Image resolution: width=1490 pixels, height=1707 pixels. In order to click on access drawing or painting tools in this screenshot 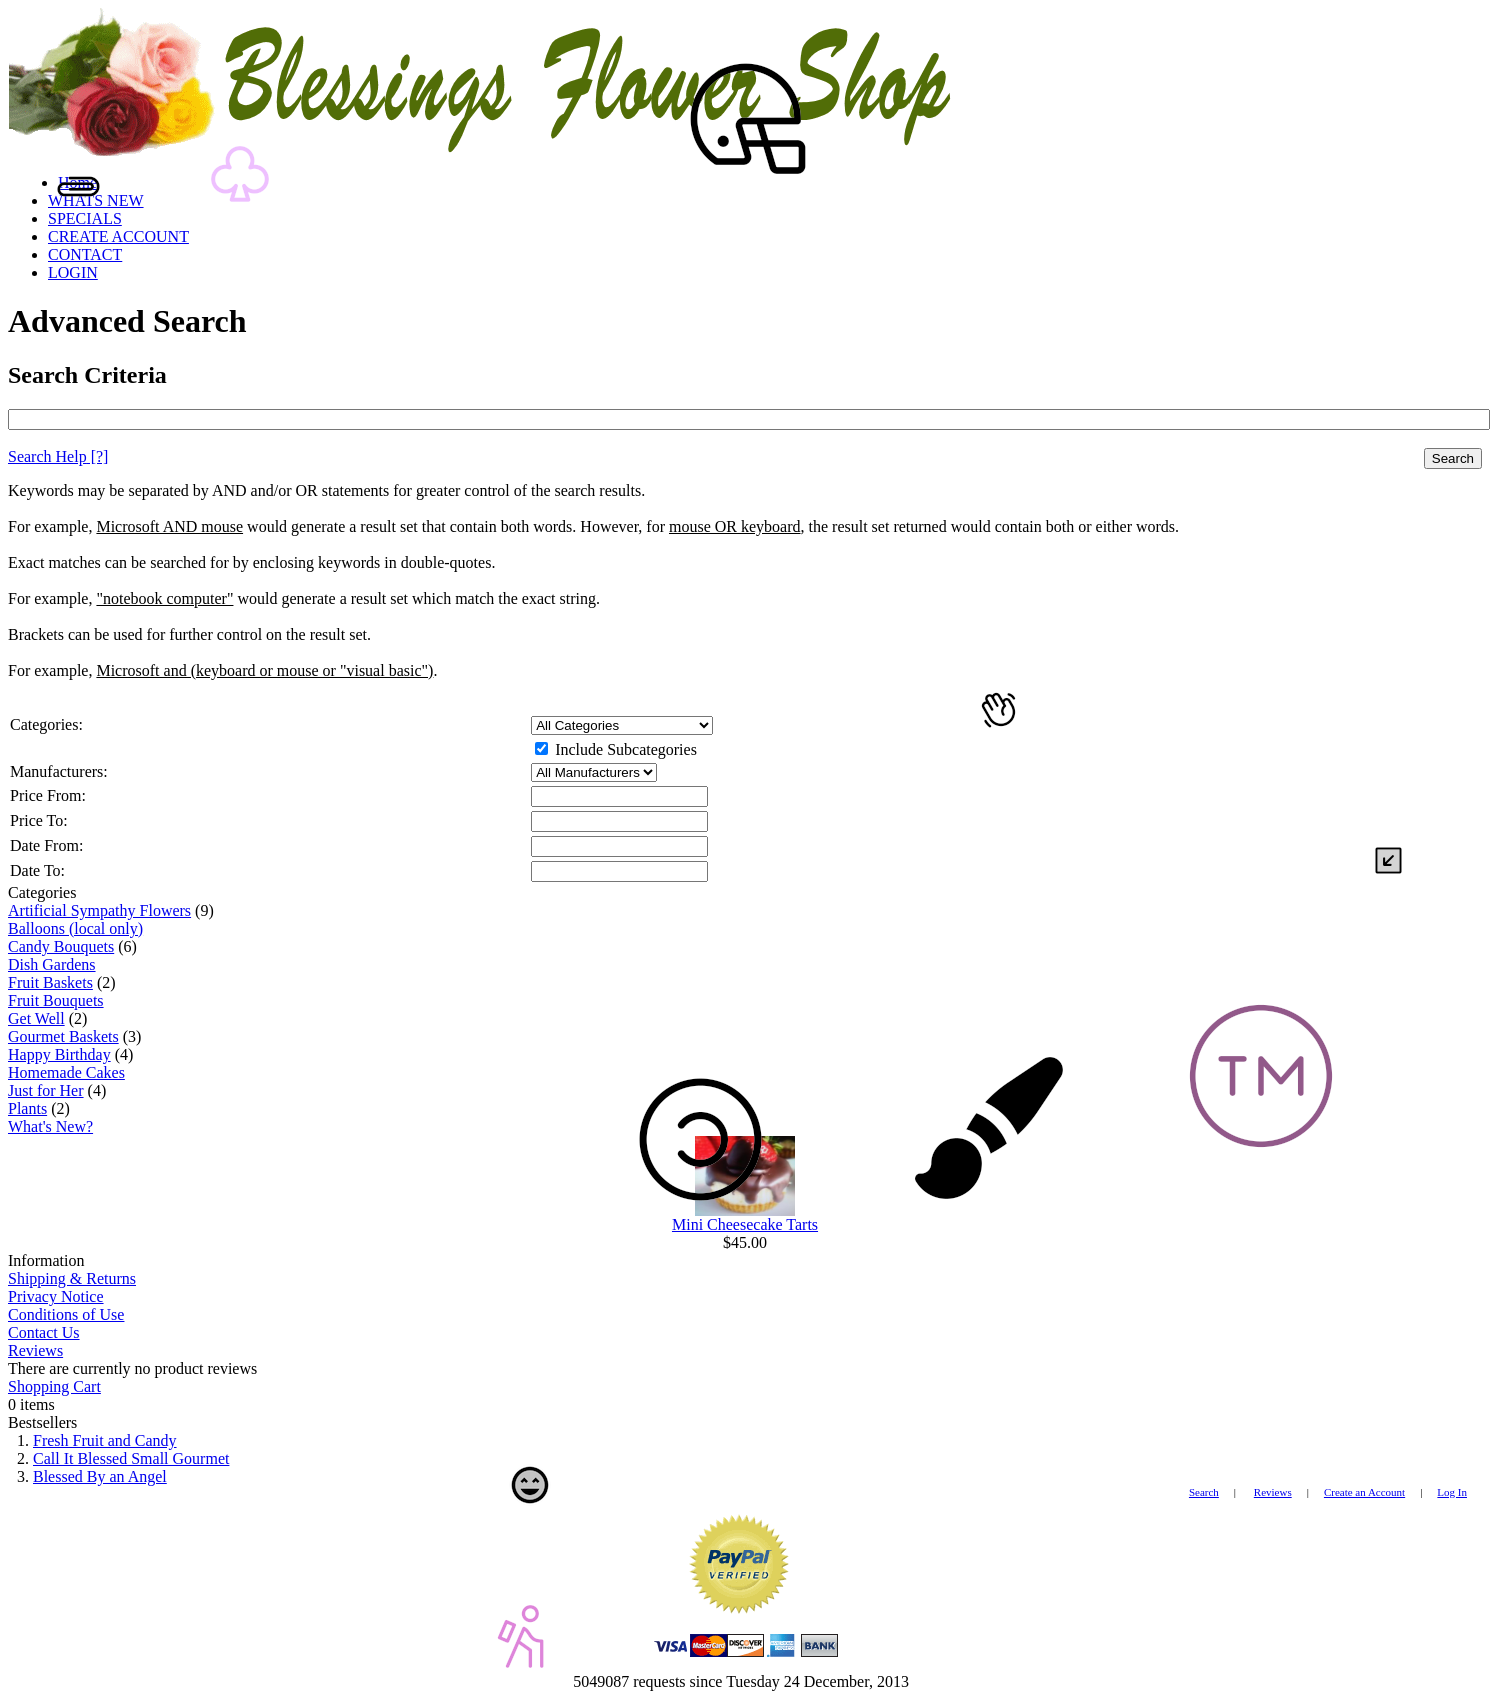, I will do `click(992, 1128)`.